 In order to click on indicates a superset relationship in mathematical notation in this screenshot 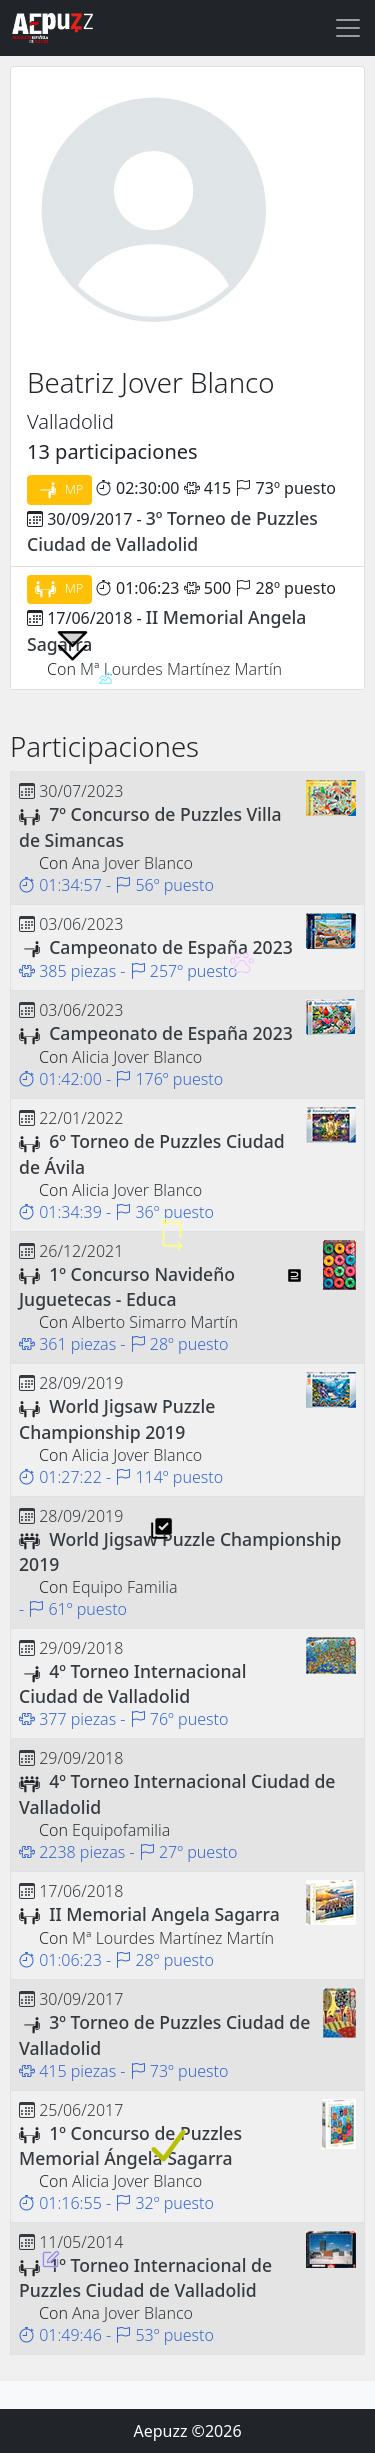, I will do `click(294, 1275)`.